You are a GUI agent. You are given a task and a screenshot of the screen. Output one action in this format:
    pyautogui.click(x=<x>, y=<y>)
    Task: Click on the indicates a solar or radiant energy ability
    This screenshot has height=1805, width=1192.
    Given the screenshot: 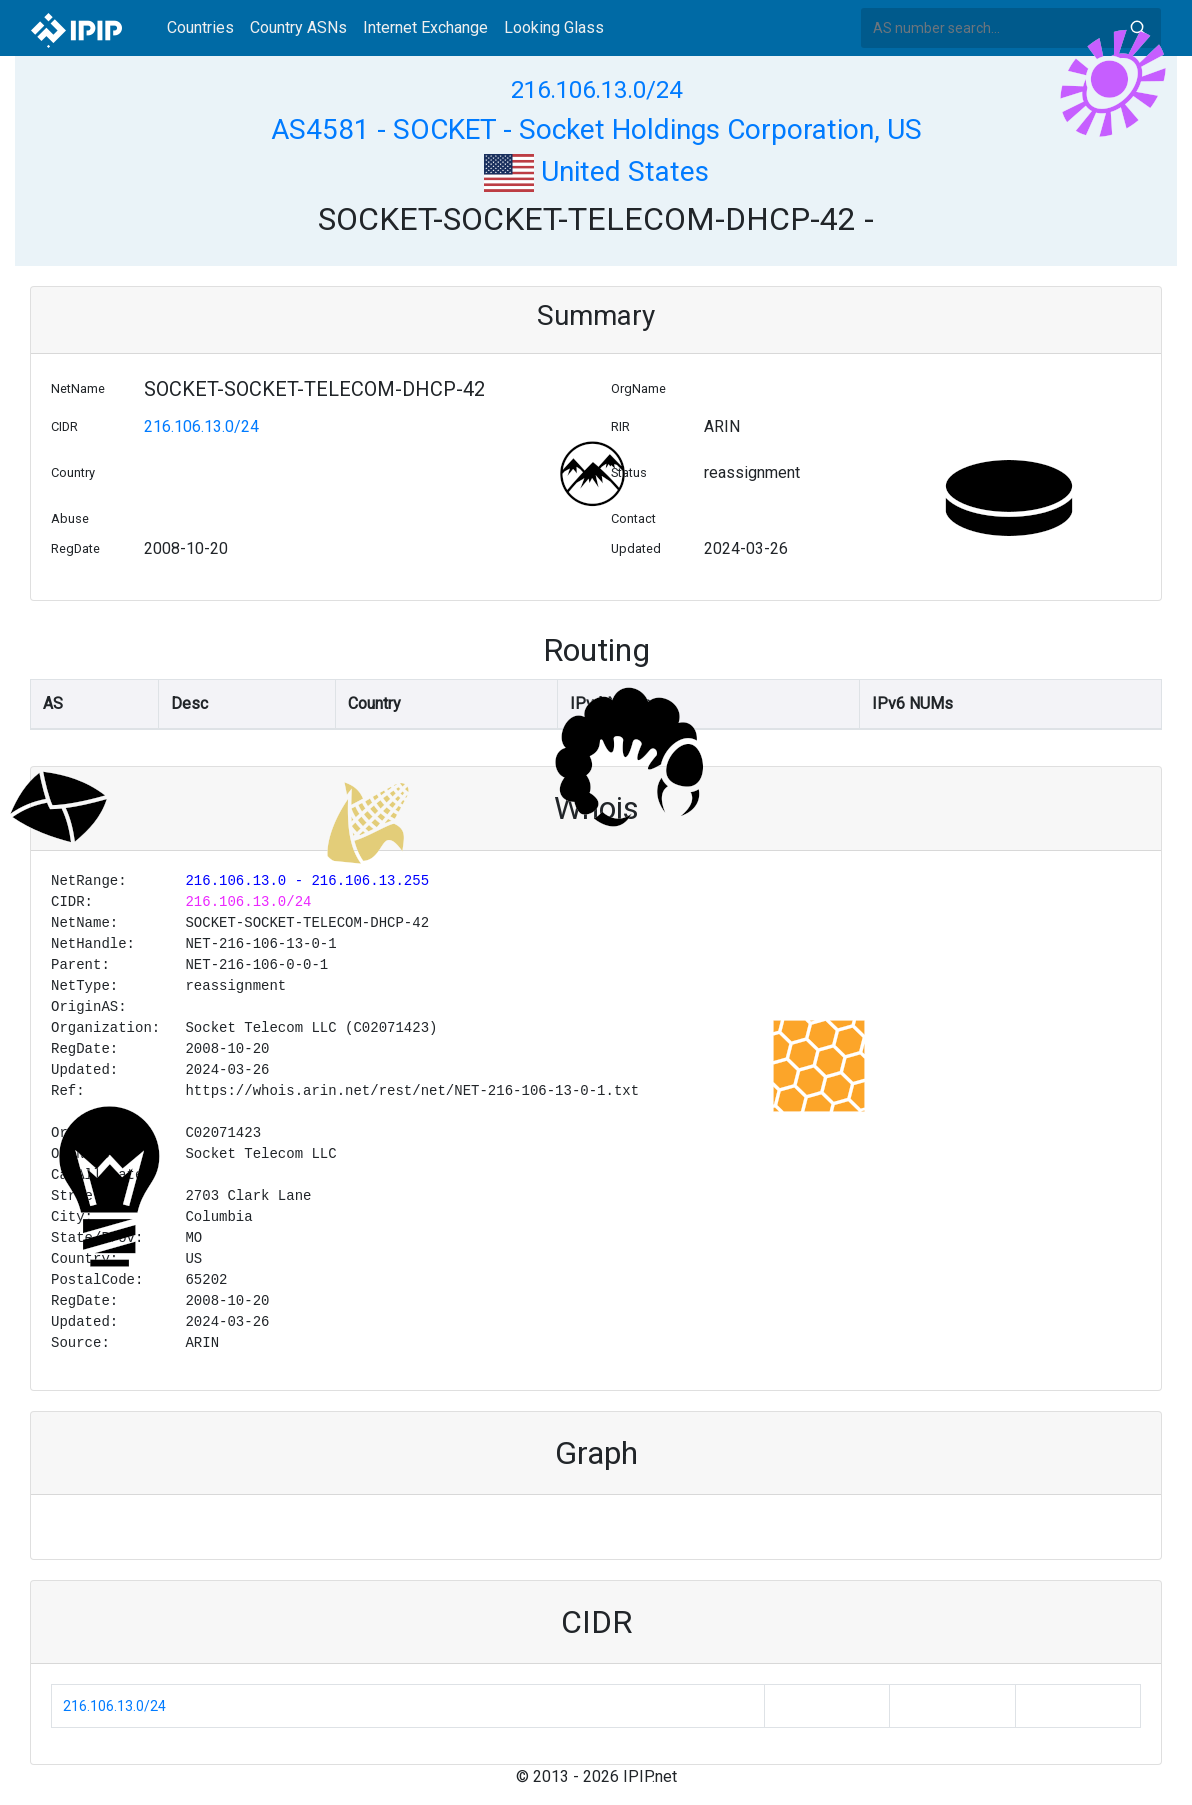 What is the action you would take?
    pyautogui.click(x=1114, y=83)
    